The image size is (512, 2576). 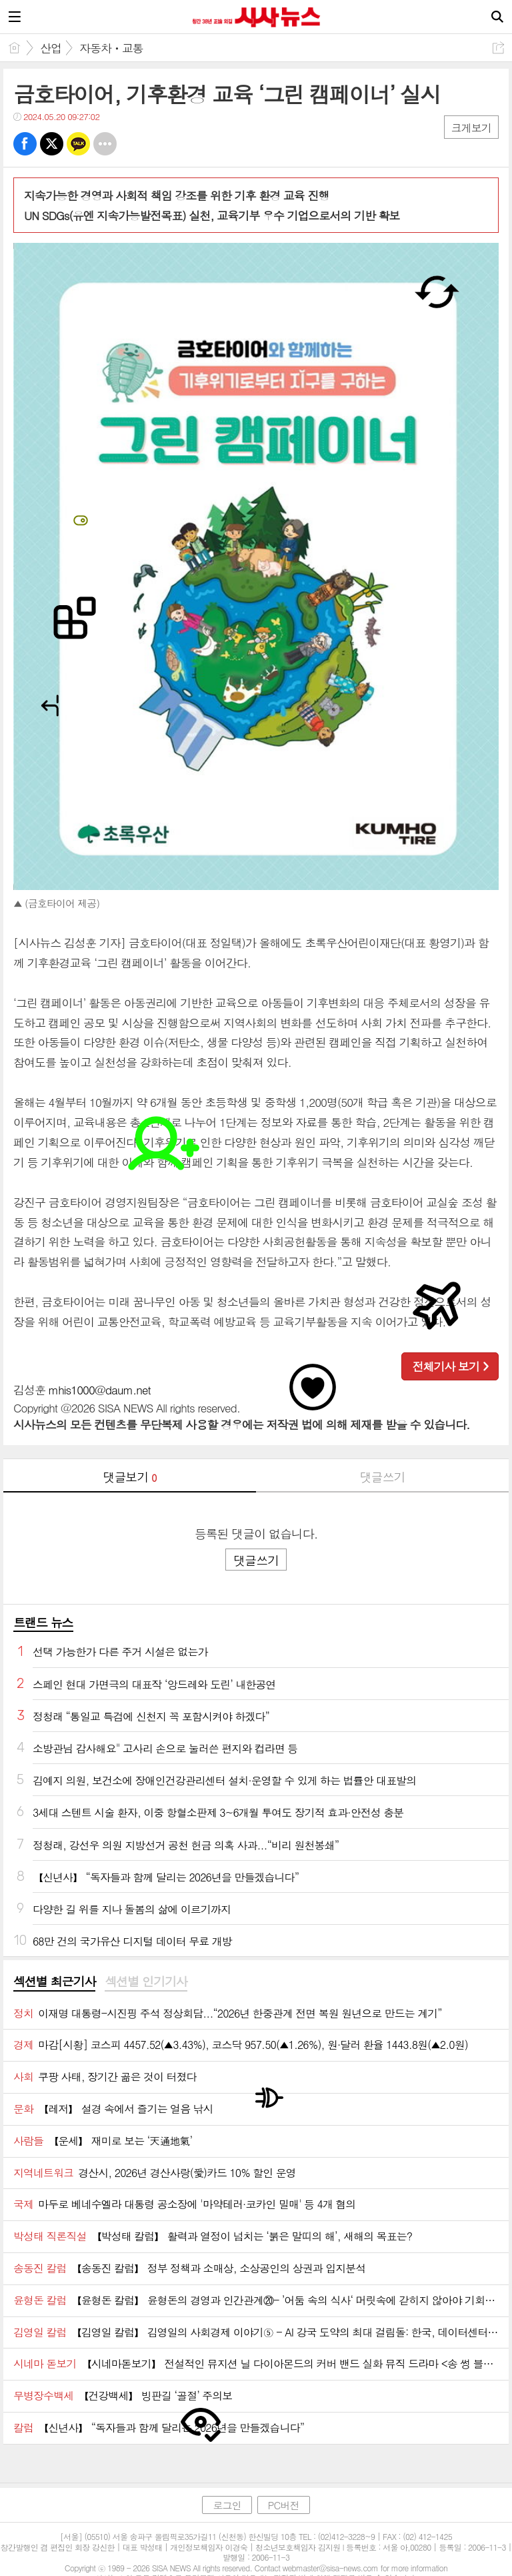 I want to click on refresh or reload content, so click(x=437, y=292).